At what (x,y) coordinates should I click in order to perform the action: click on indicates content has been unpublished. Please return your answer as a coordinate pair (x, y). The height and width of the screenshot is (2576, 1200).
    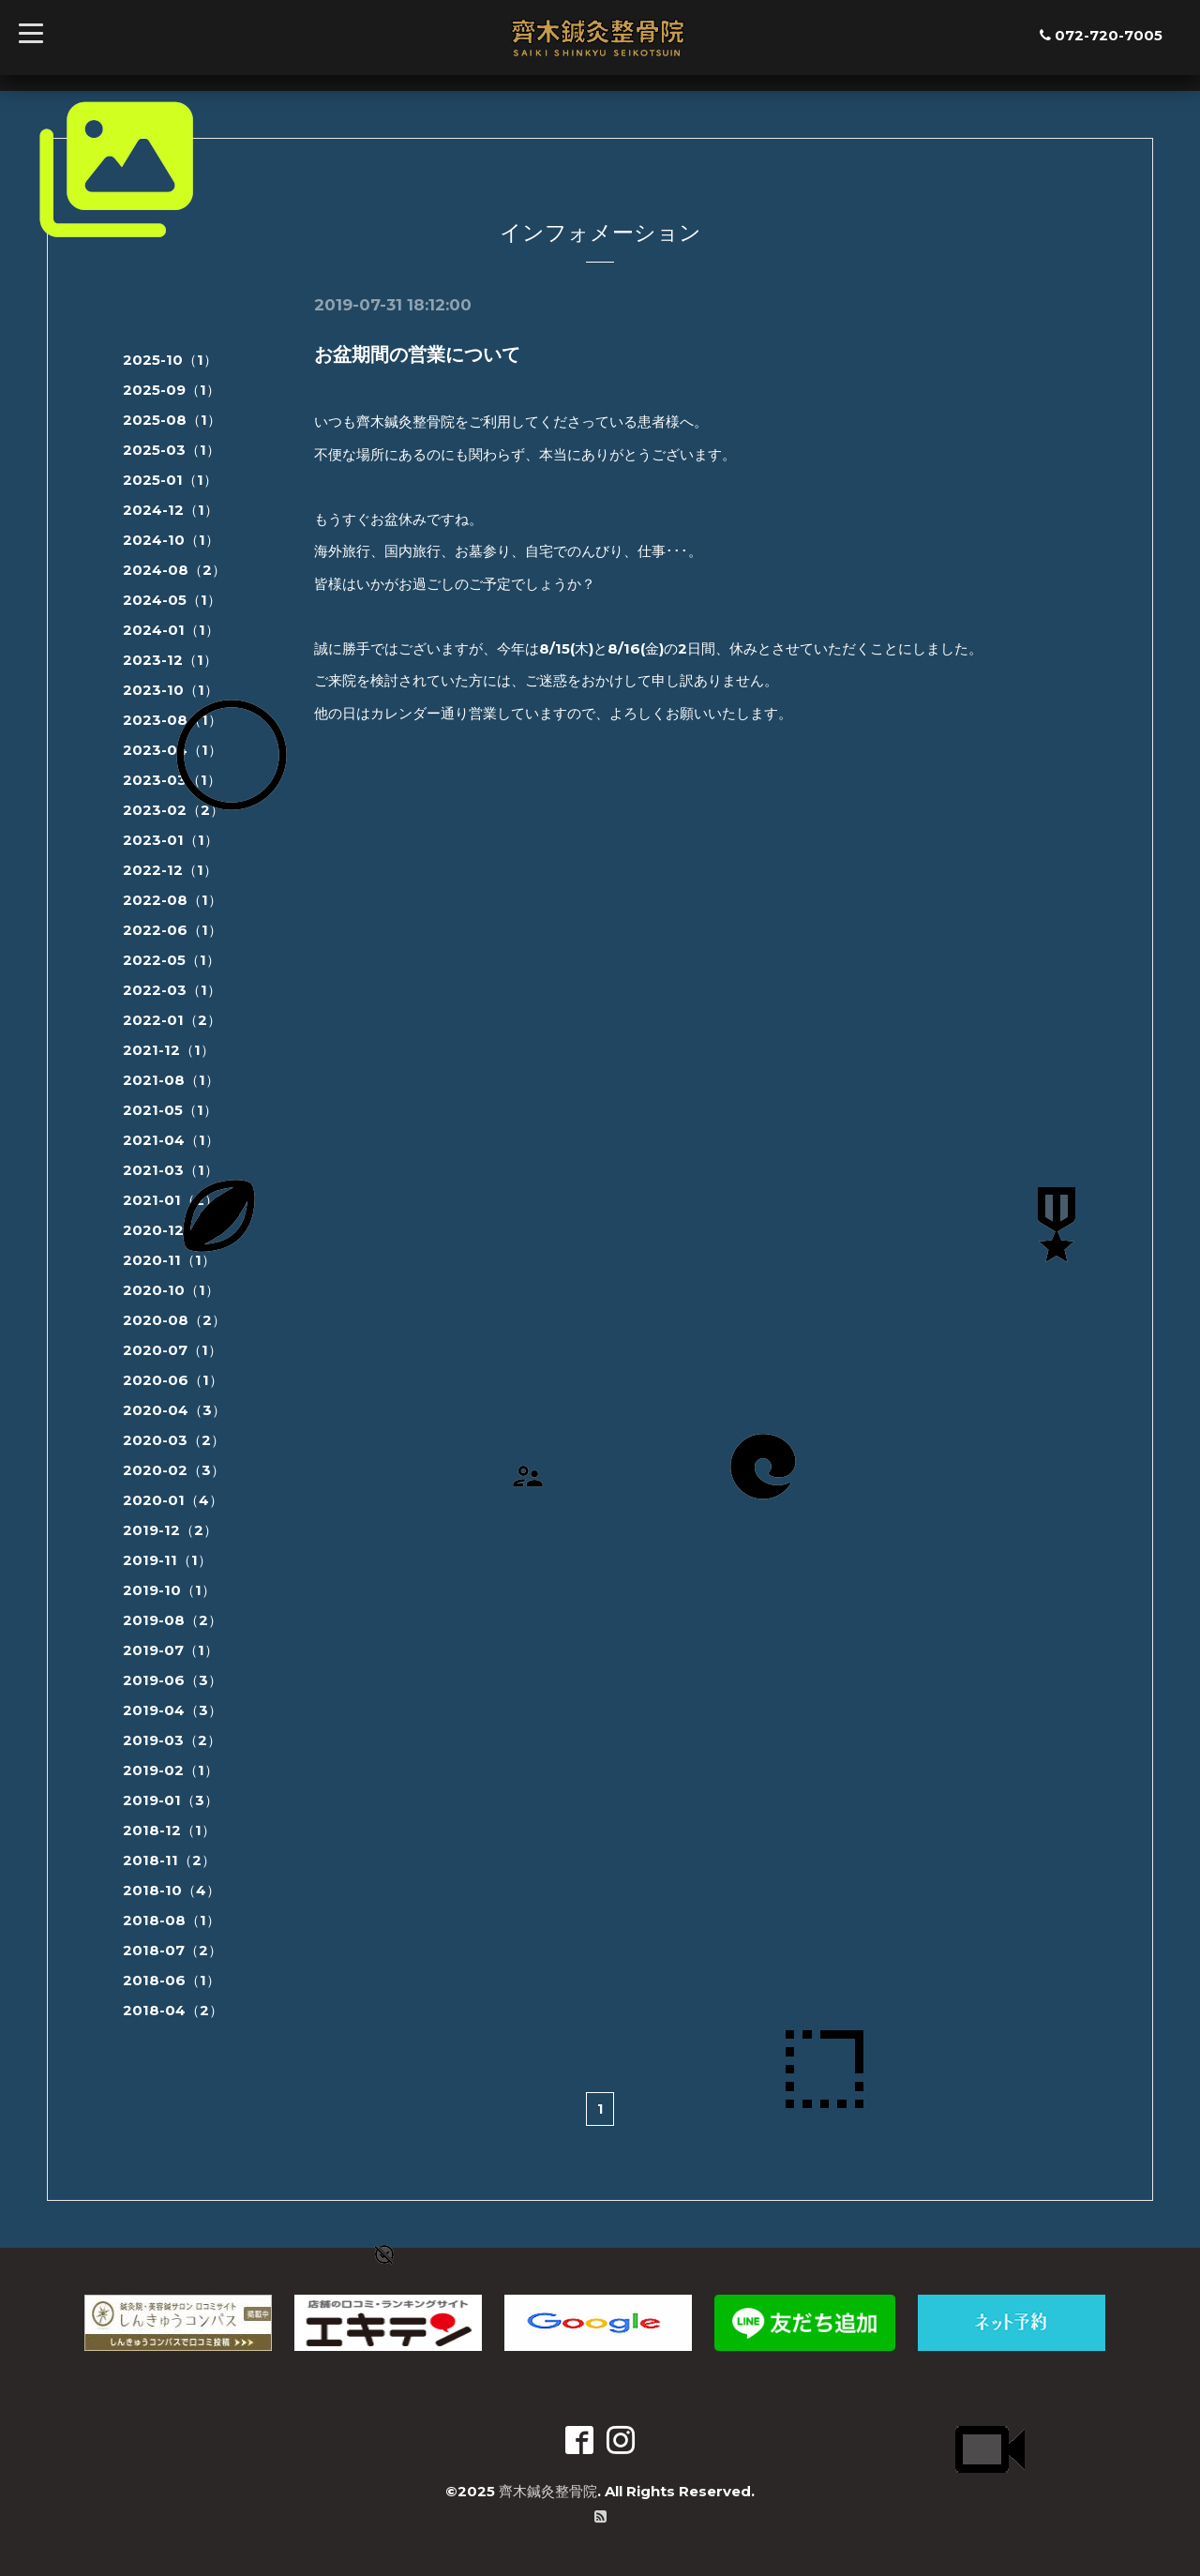
    Looking at the image, I should click on (384, 2254).